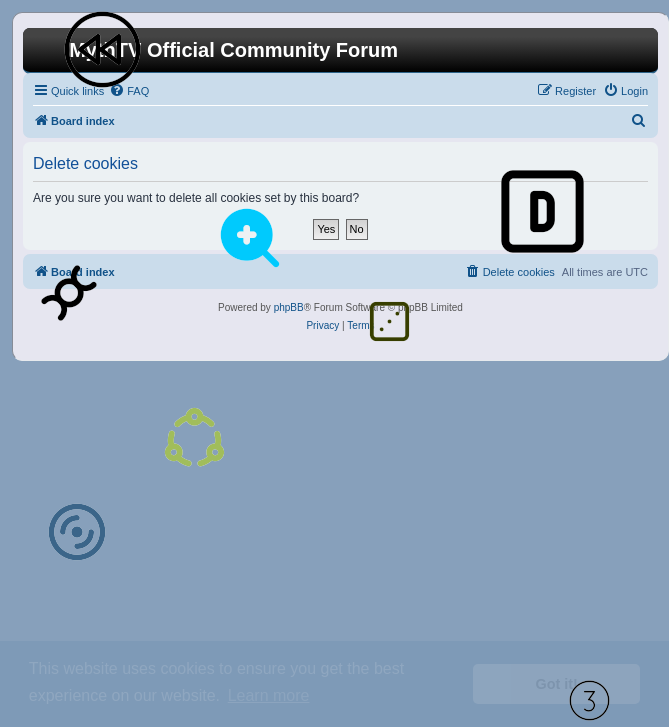 This screenshot has width=669, height=727. Describe the element at coordinates (69, 293) in the screenshot. I see `access genetic or DNA-related information` at that location.